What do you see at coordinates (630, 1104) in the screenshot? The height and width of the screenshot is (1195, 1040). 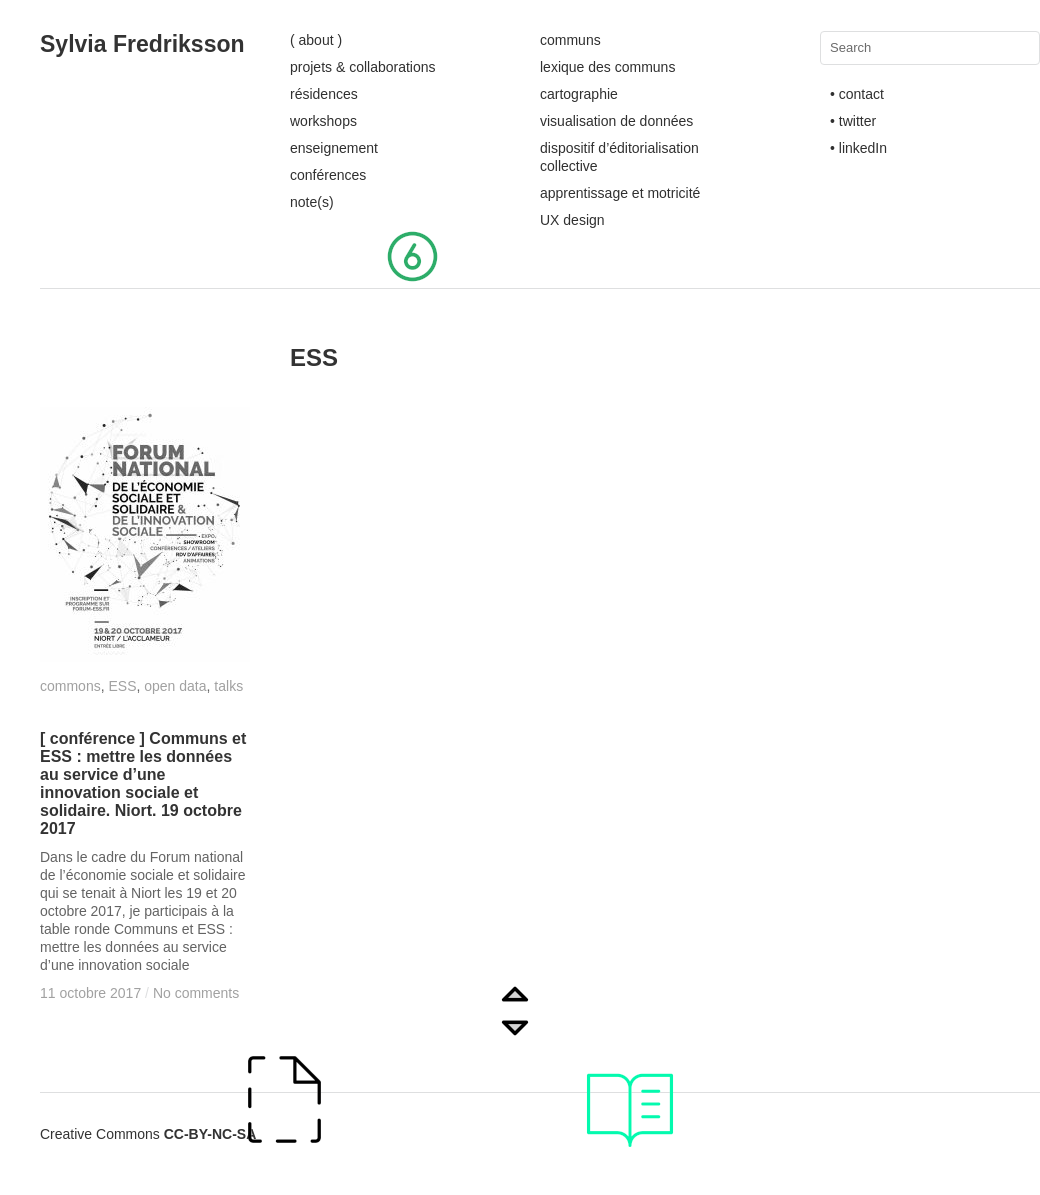 I see `open reading mode or e-reader` at bounding box center [630, 1104].